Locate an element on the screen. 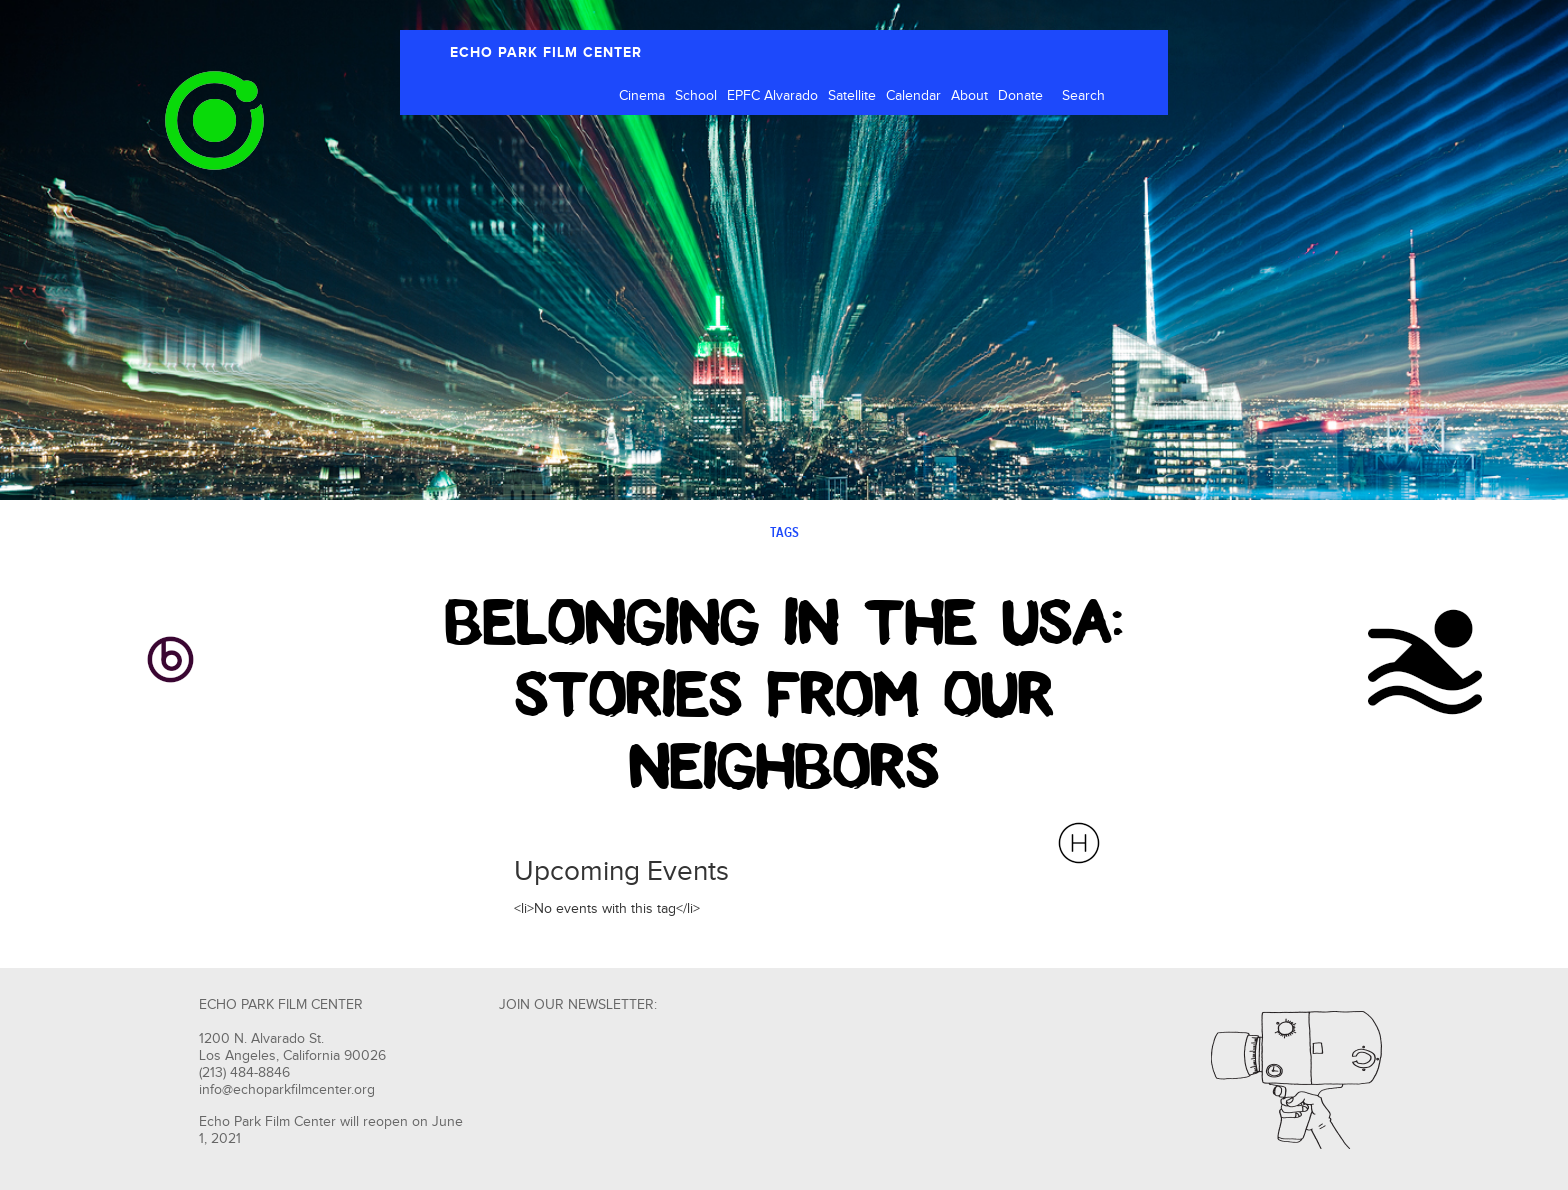 The height and width of the screenshot is (1190, 1568). access swimming pool or aquatic facilities is located at coordinates (1425, 662).